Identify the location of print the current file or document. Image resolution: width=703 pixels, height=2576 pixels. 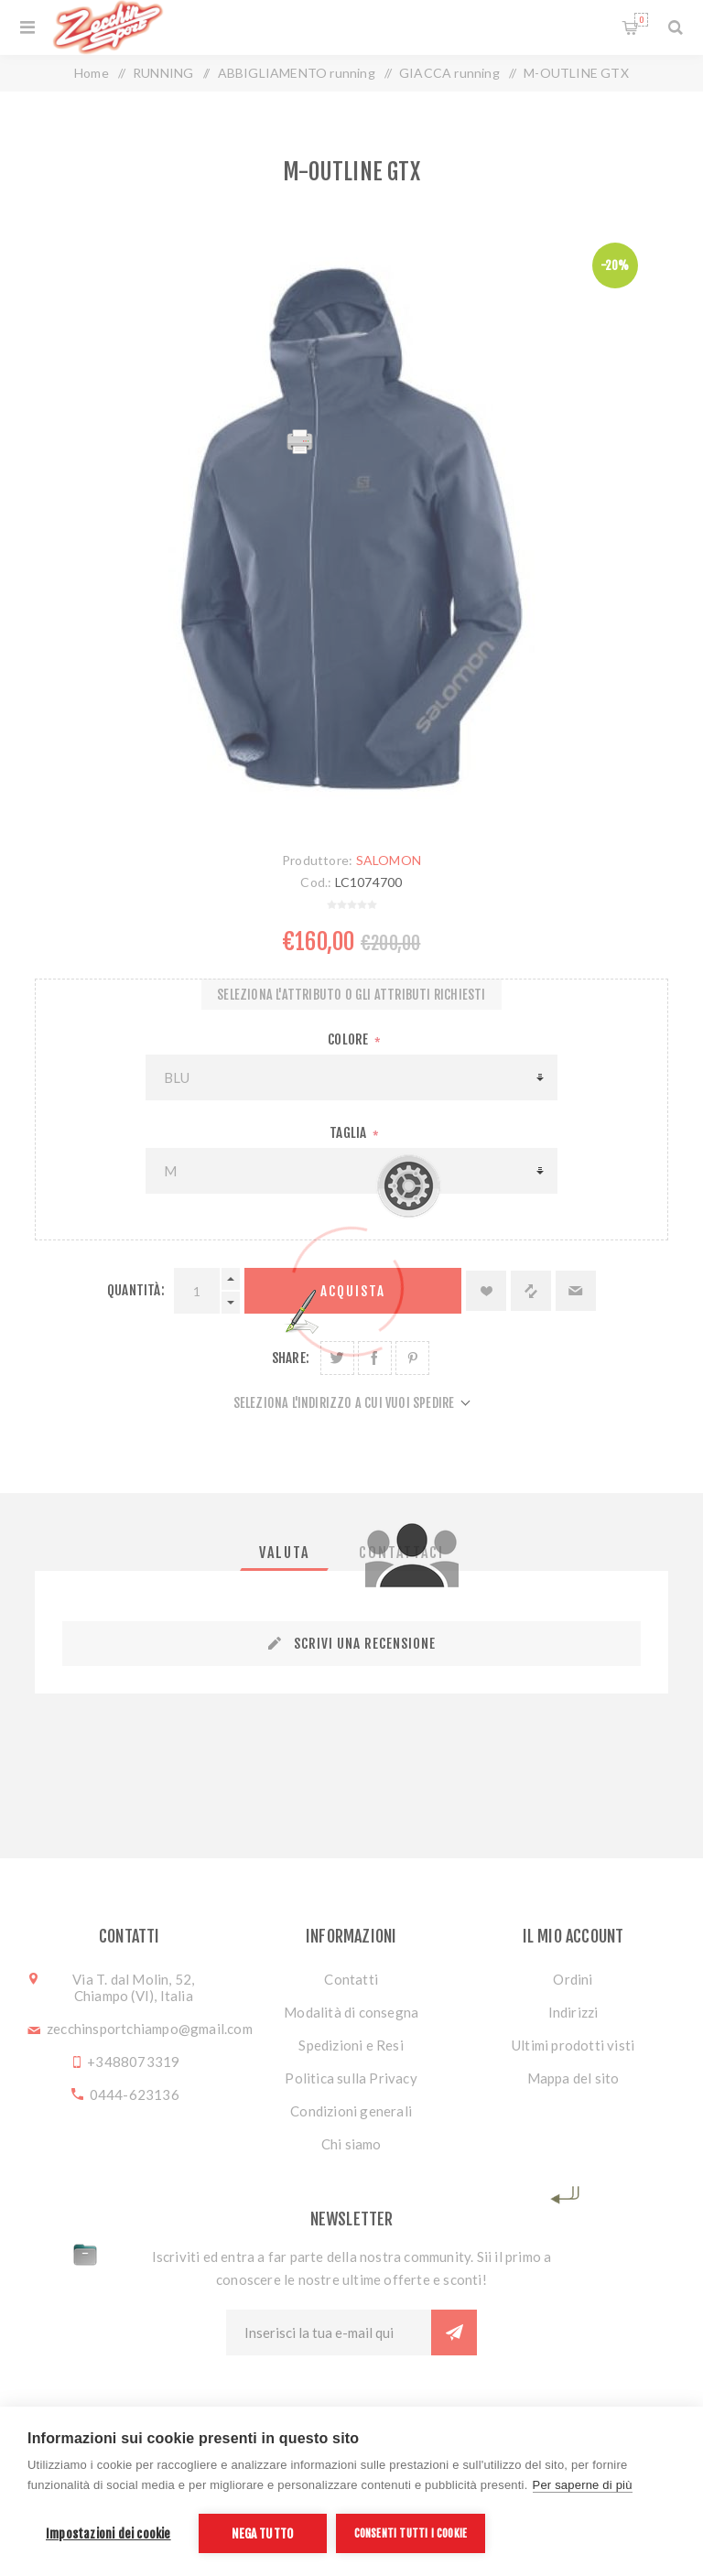
(299, 441).